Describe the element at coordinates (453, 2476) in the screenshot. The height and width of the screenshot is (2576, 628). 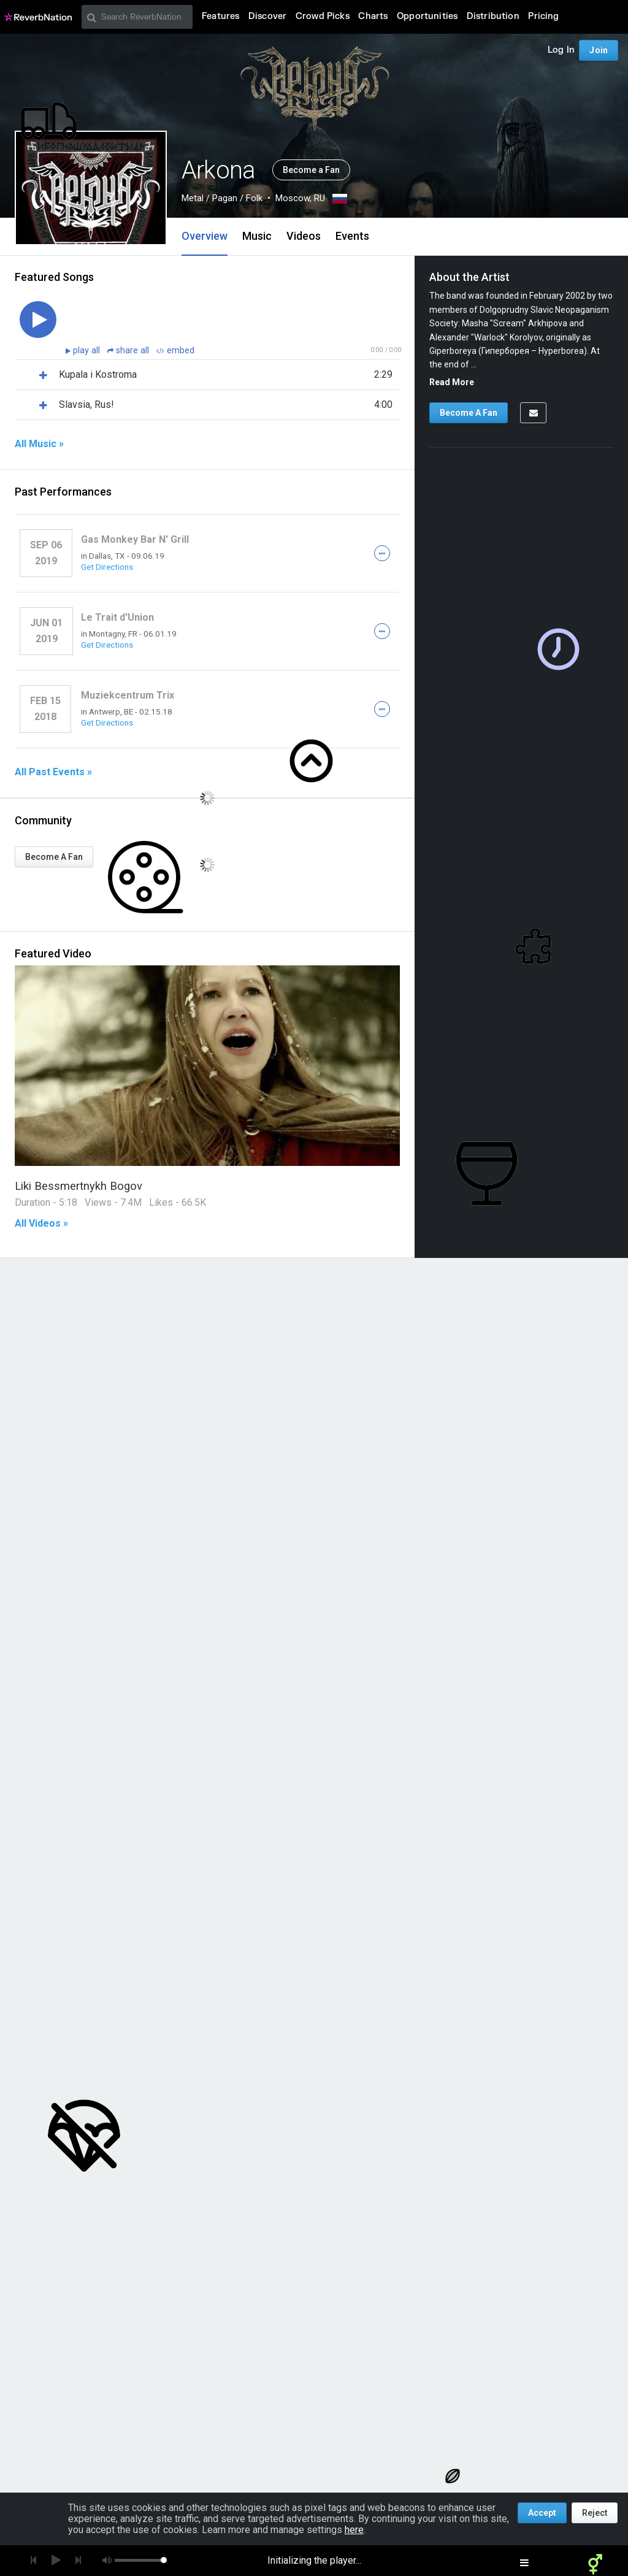
I see `access rugby sports content or scores` at that location.